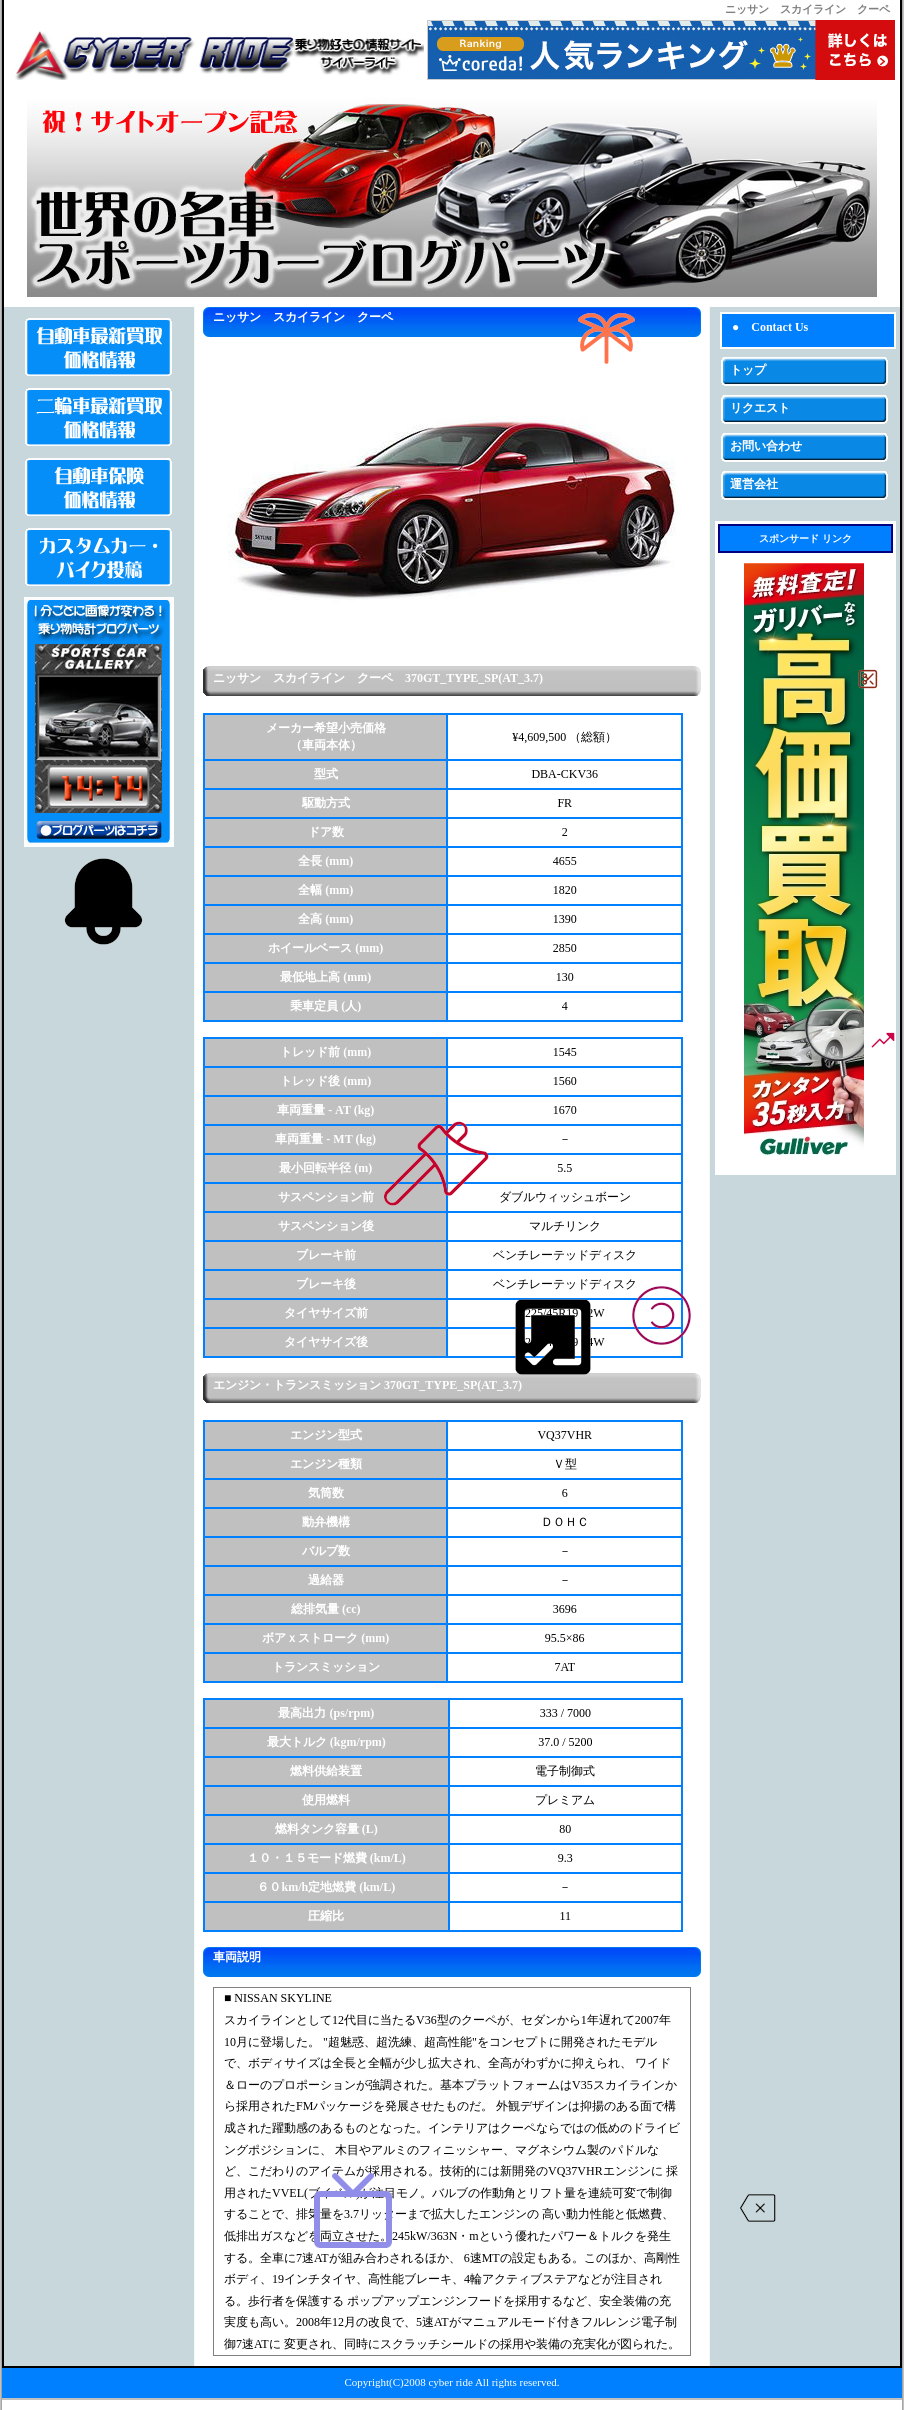  Describe the element at coordinates (353, 2215) in the screenshot. I see `access TV or video streaming features` at that location.